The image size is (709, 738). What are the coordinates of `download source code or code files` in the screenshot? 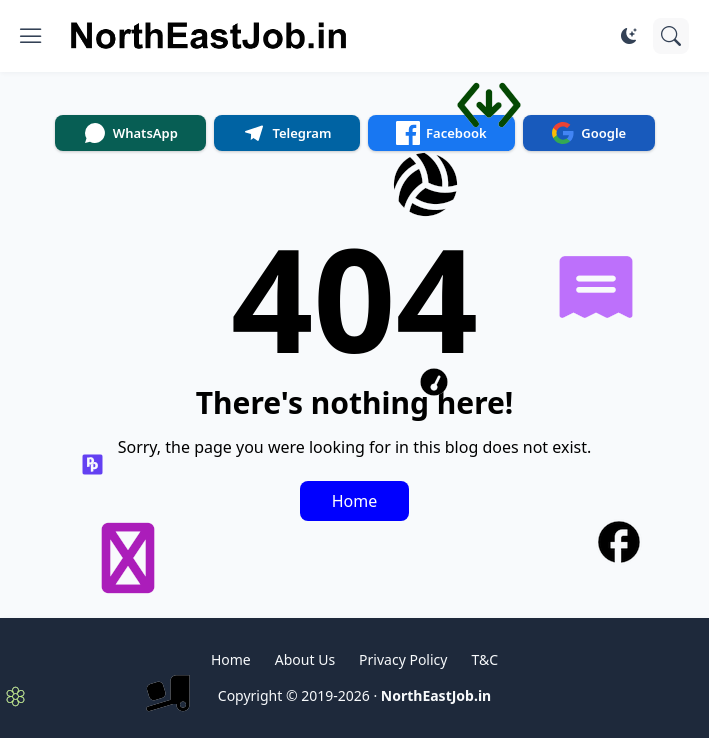 It's located at (489, 105).